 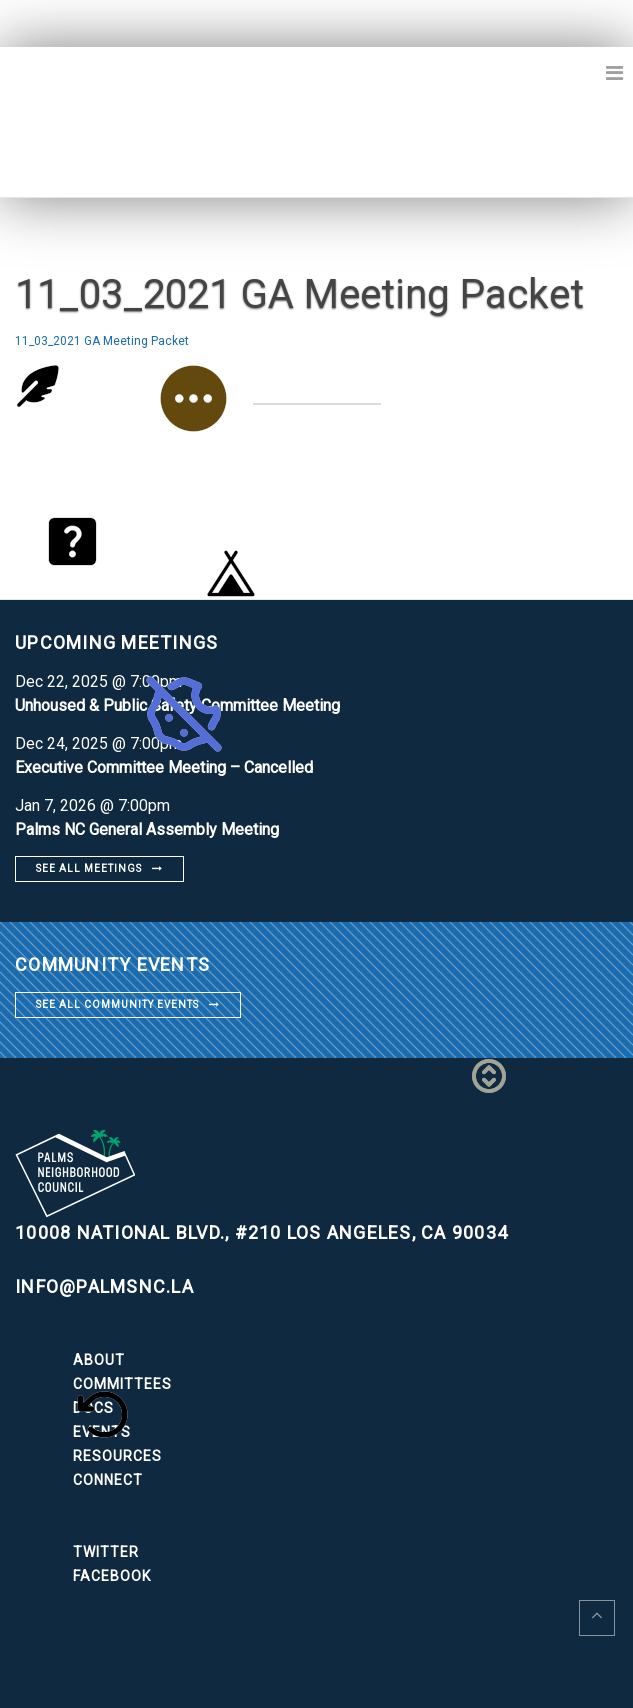 I want to click on access more options or actions, so click(x=193, y=398).